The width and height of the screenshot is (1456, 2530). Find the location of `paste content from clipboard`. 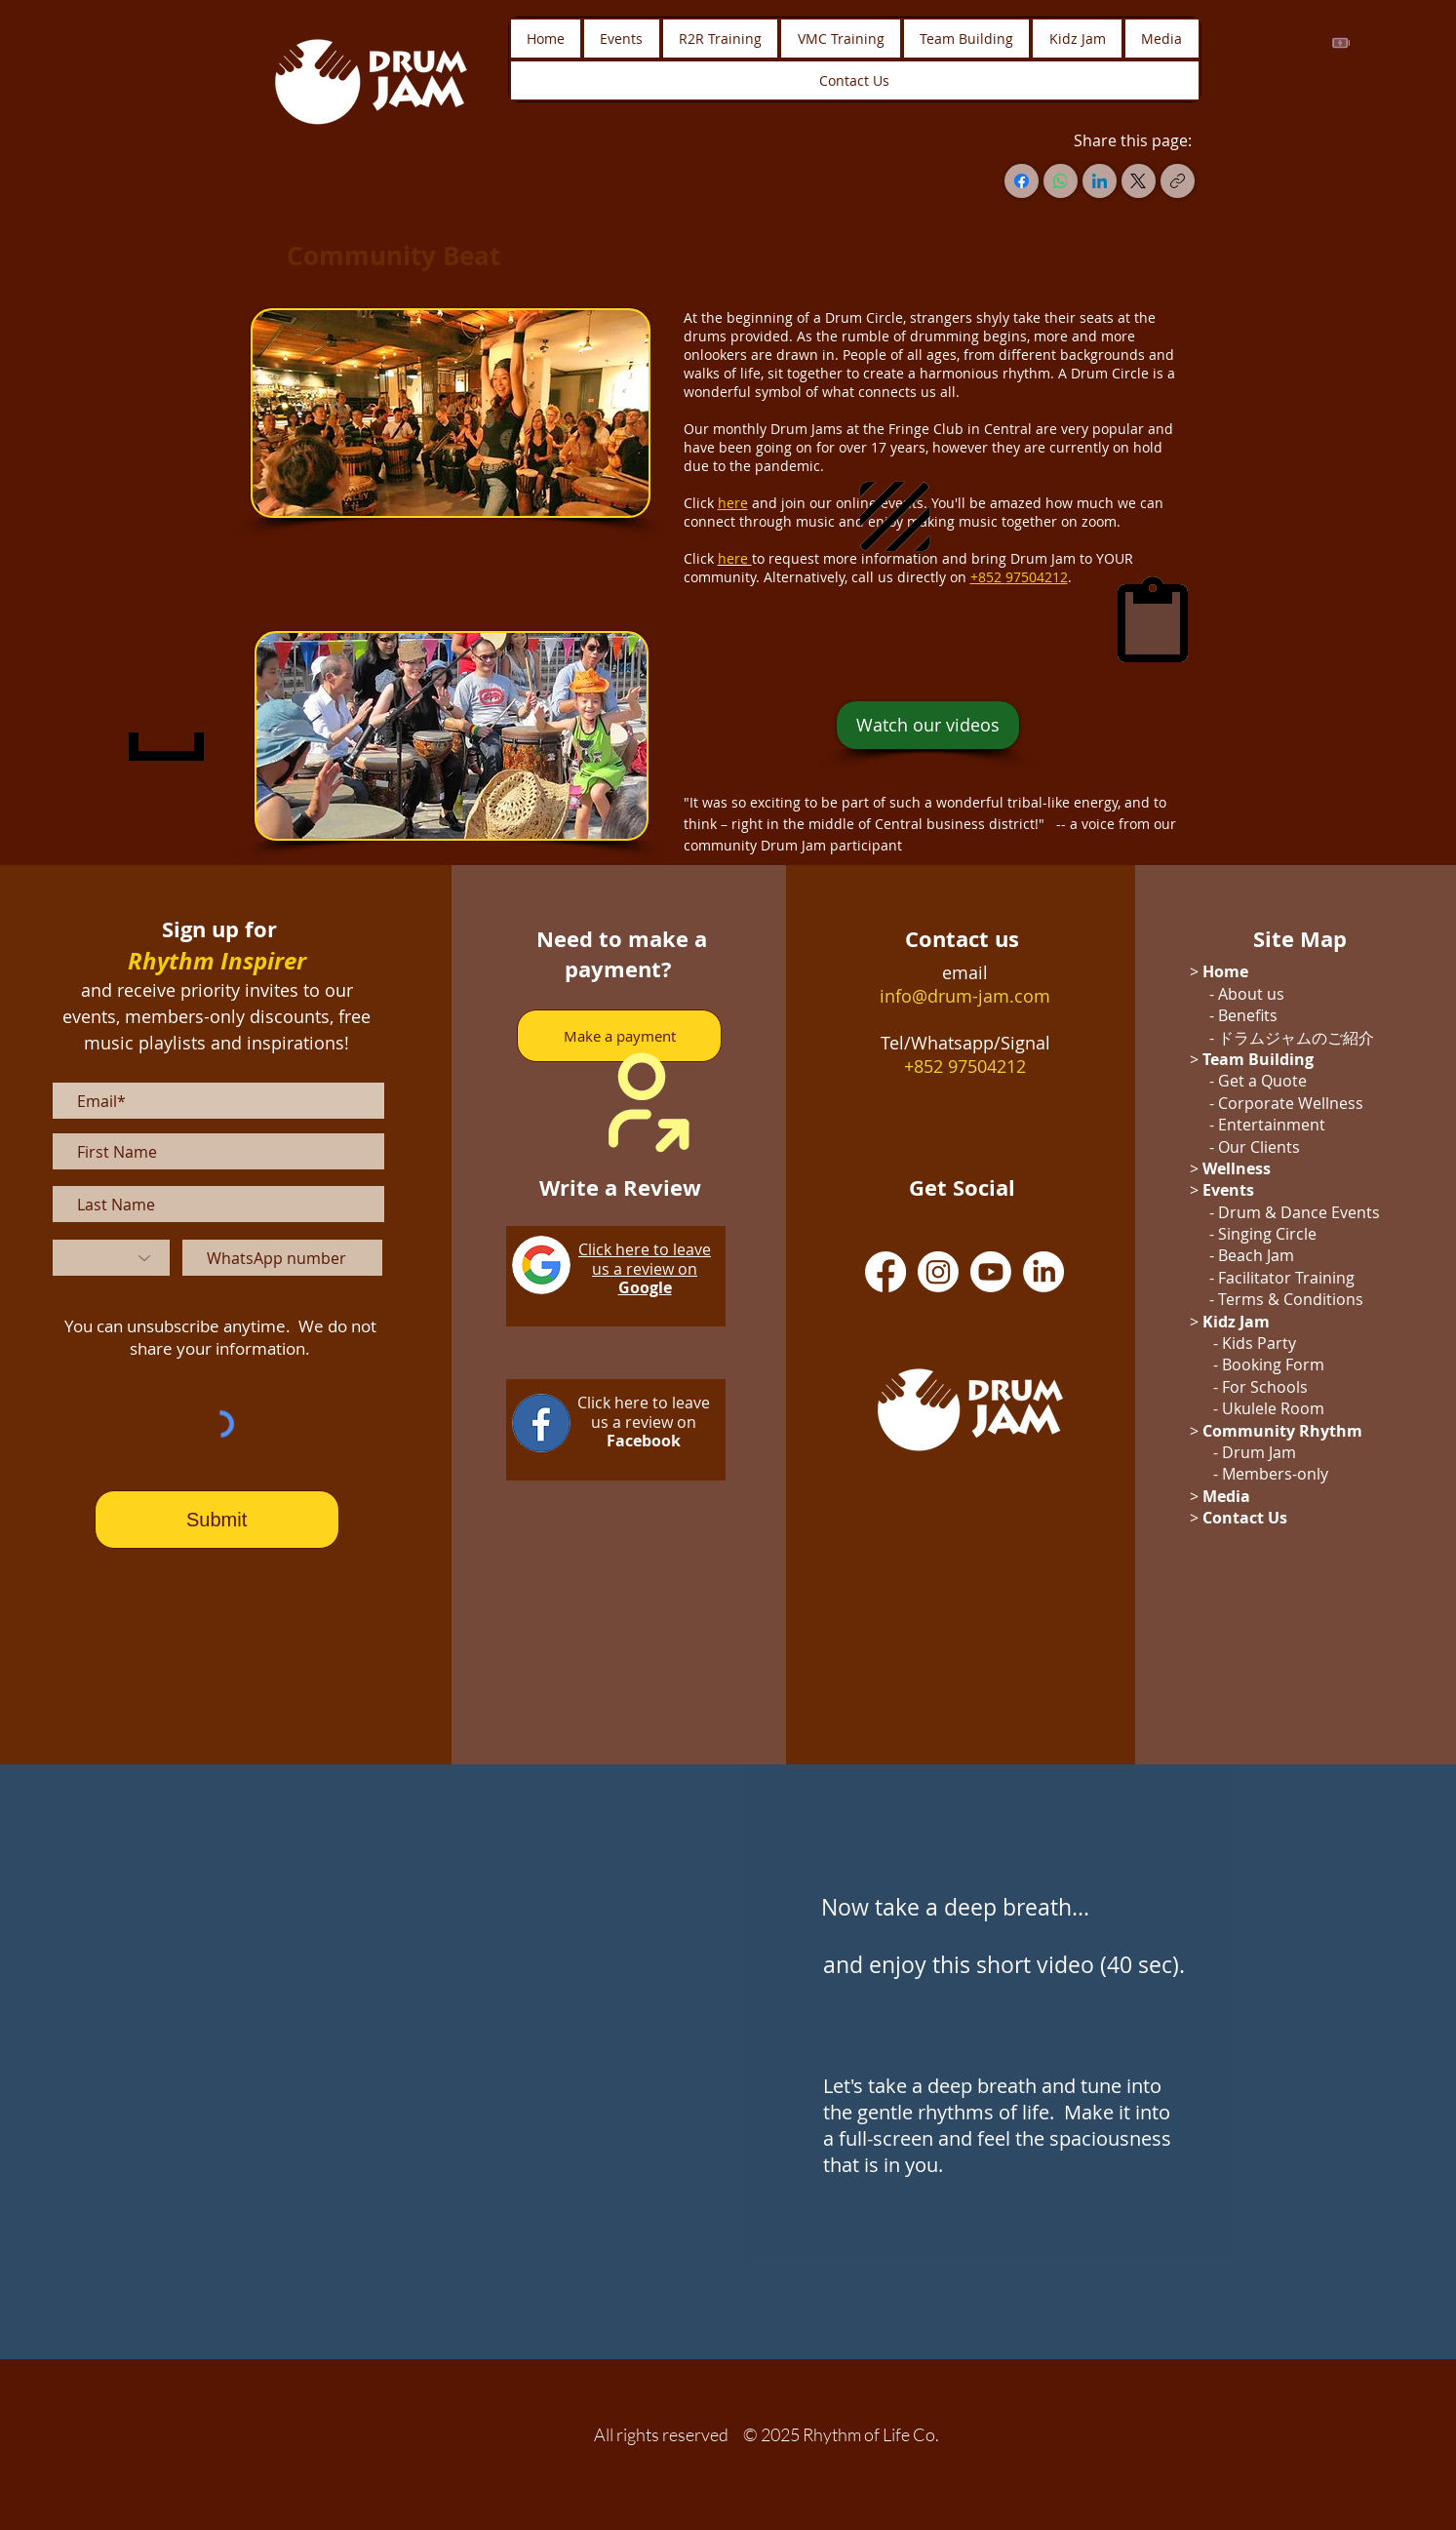

paste content from clipboard is located at coordinates (1153, 623).